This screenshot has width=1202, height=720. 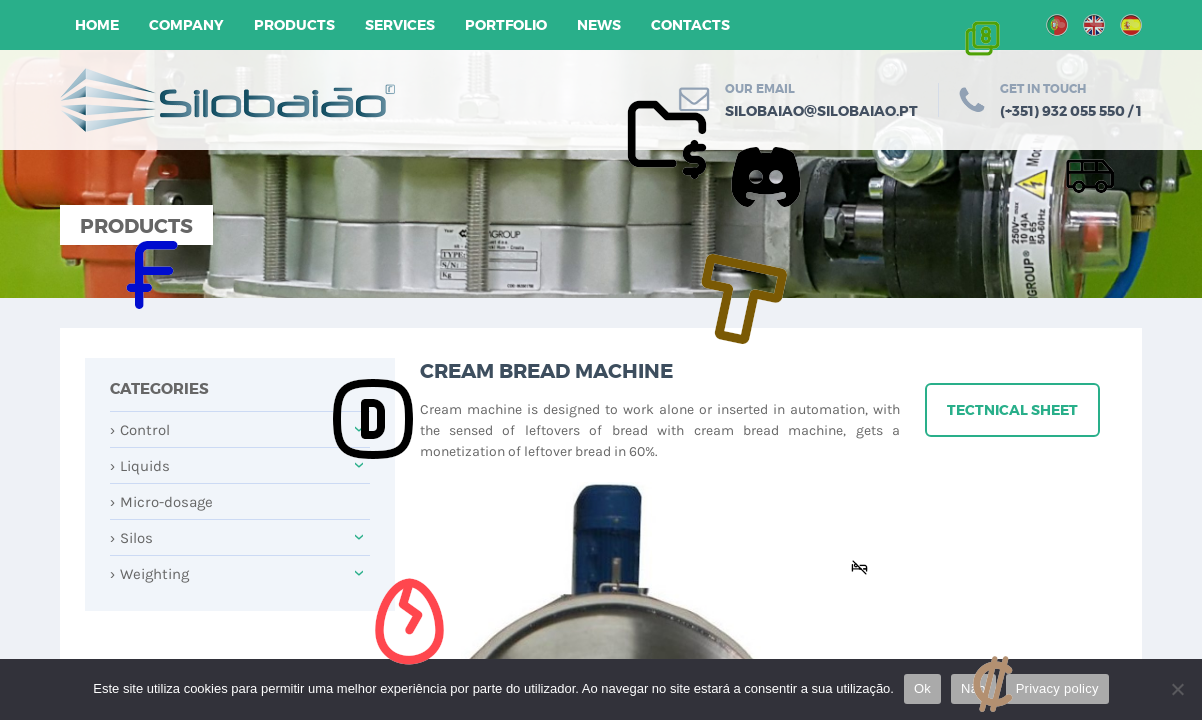 What do you see at coordinates (859, 567) in the screenshot?
I see `no sleeping accommodations available` at bounding box center [859, 567].